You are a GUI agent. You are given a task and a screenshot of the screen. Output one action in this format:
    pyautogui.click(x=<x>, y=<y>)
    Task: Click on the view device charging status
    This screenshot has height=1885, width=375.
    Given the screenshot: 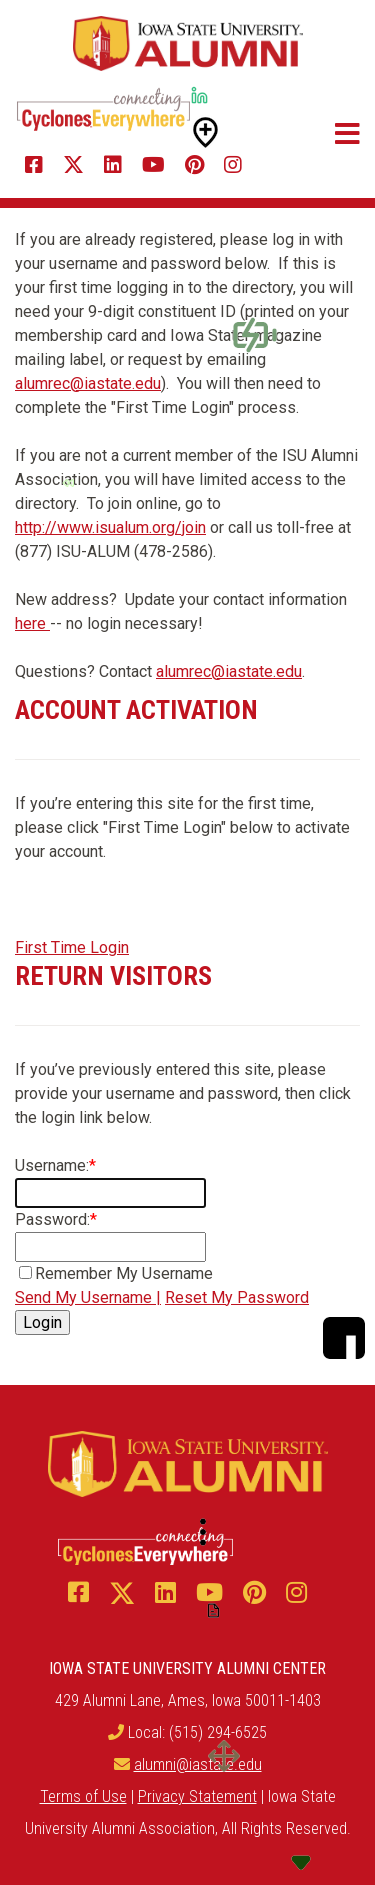 What is the action you would take?
    pyautogui.click(x=255, y=335)
    